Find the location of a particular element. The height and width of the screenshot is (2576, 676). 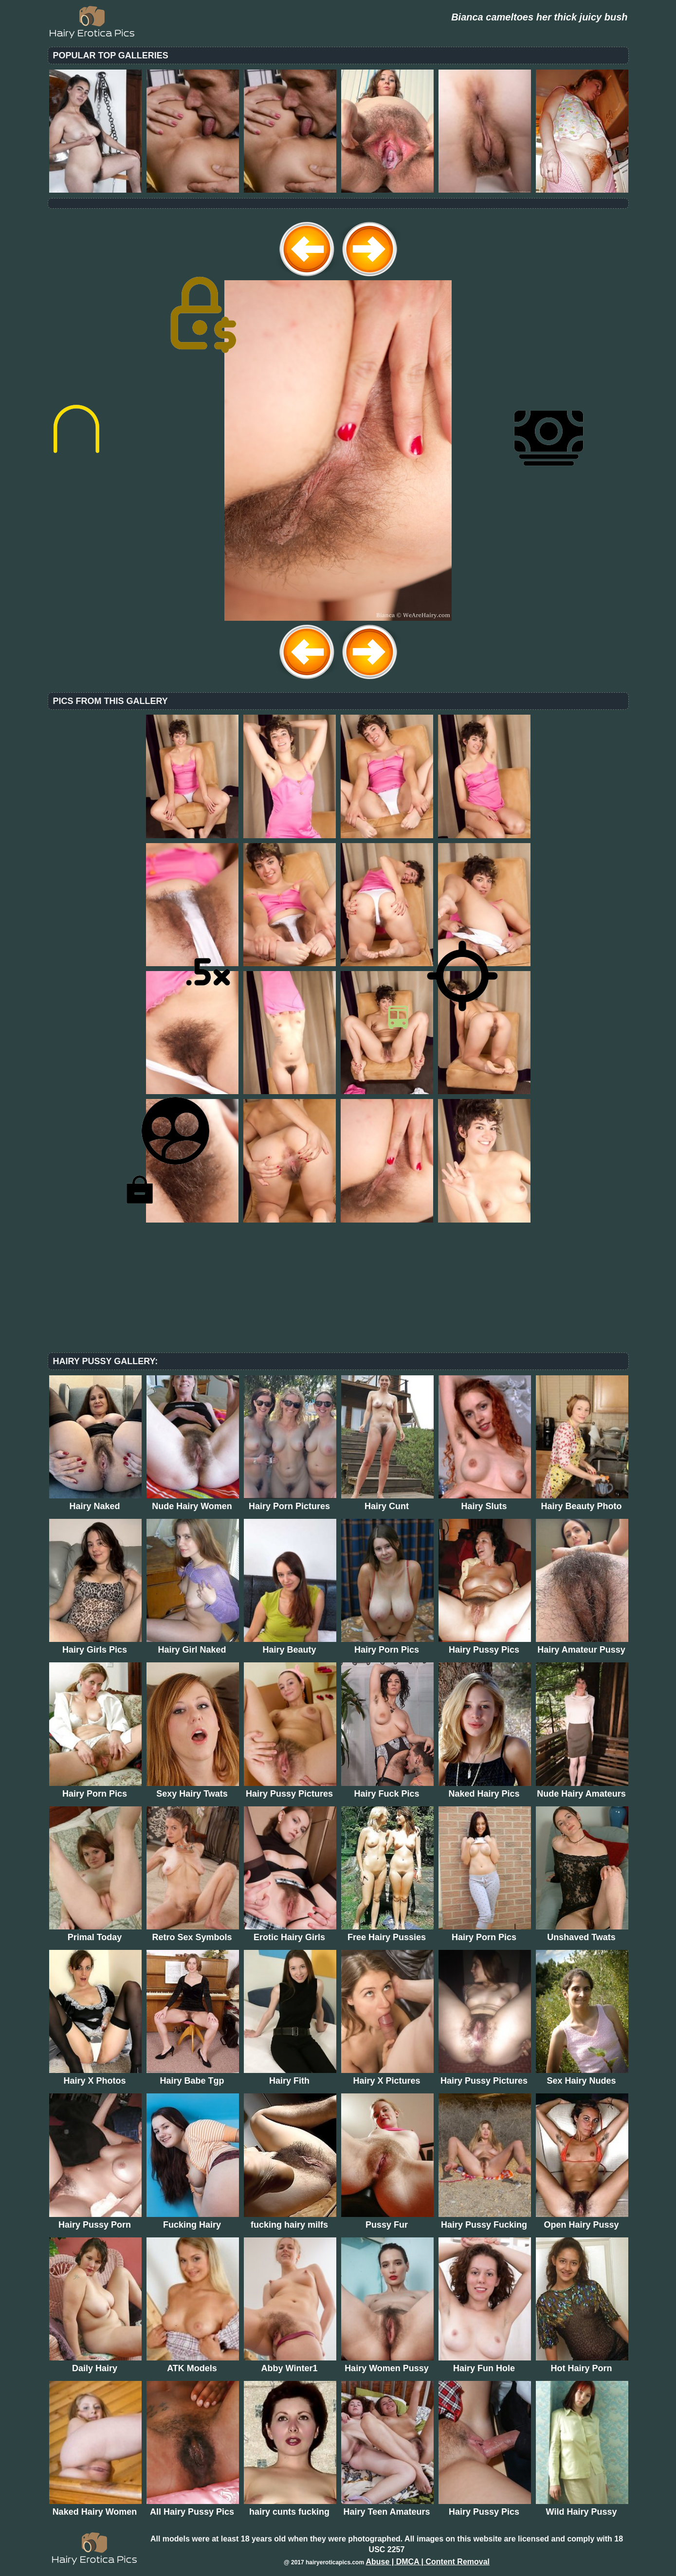

view your cash balance is located at coordinates (548, 438).